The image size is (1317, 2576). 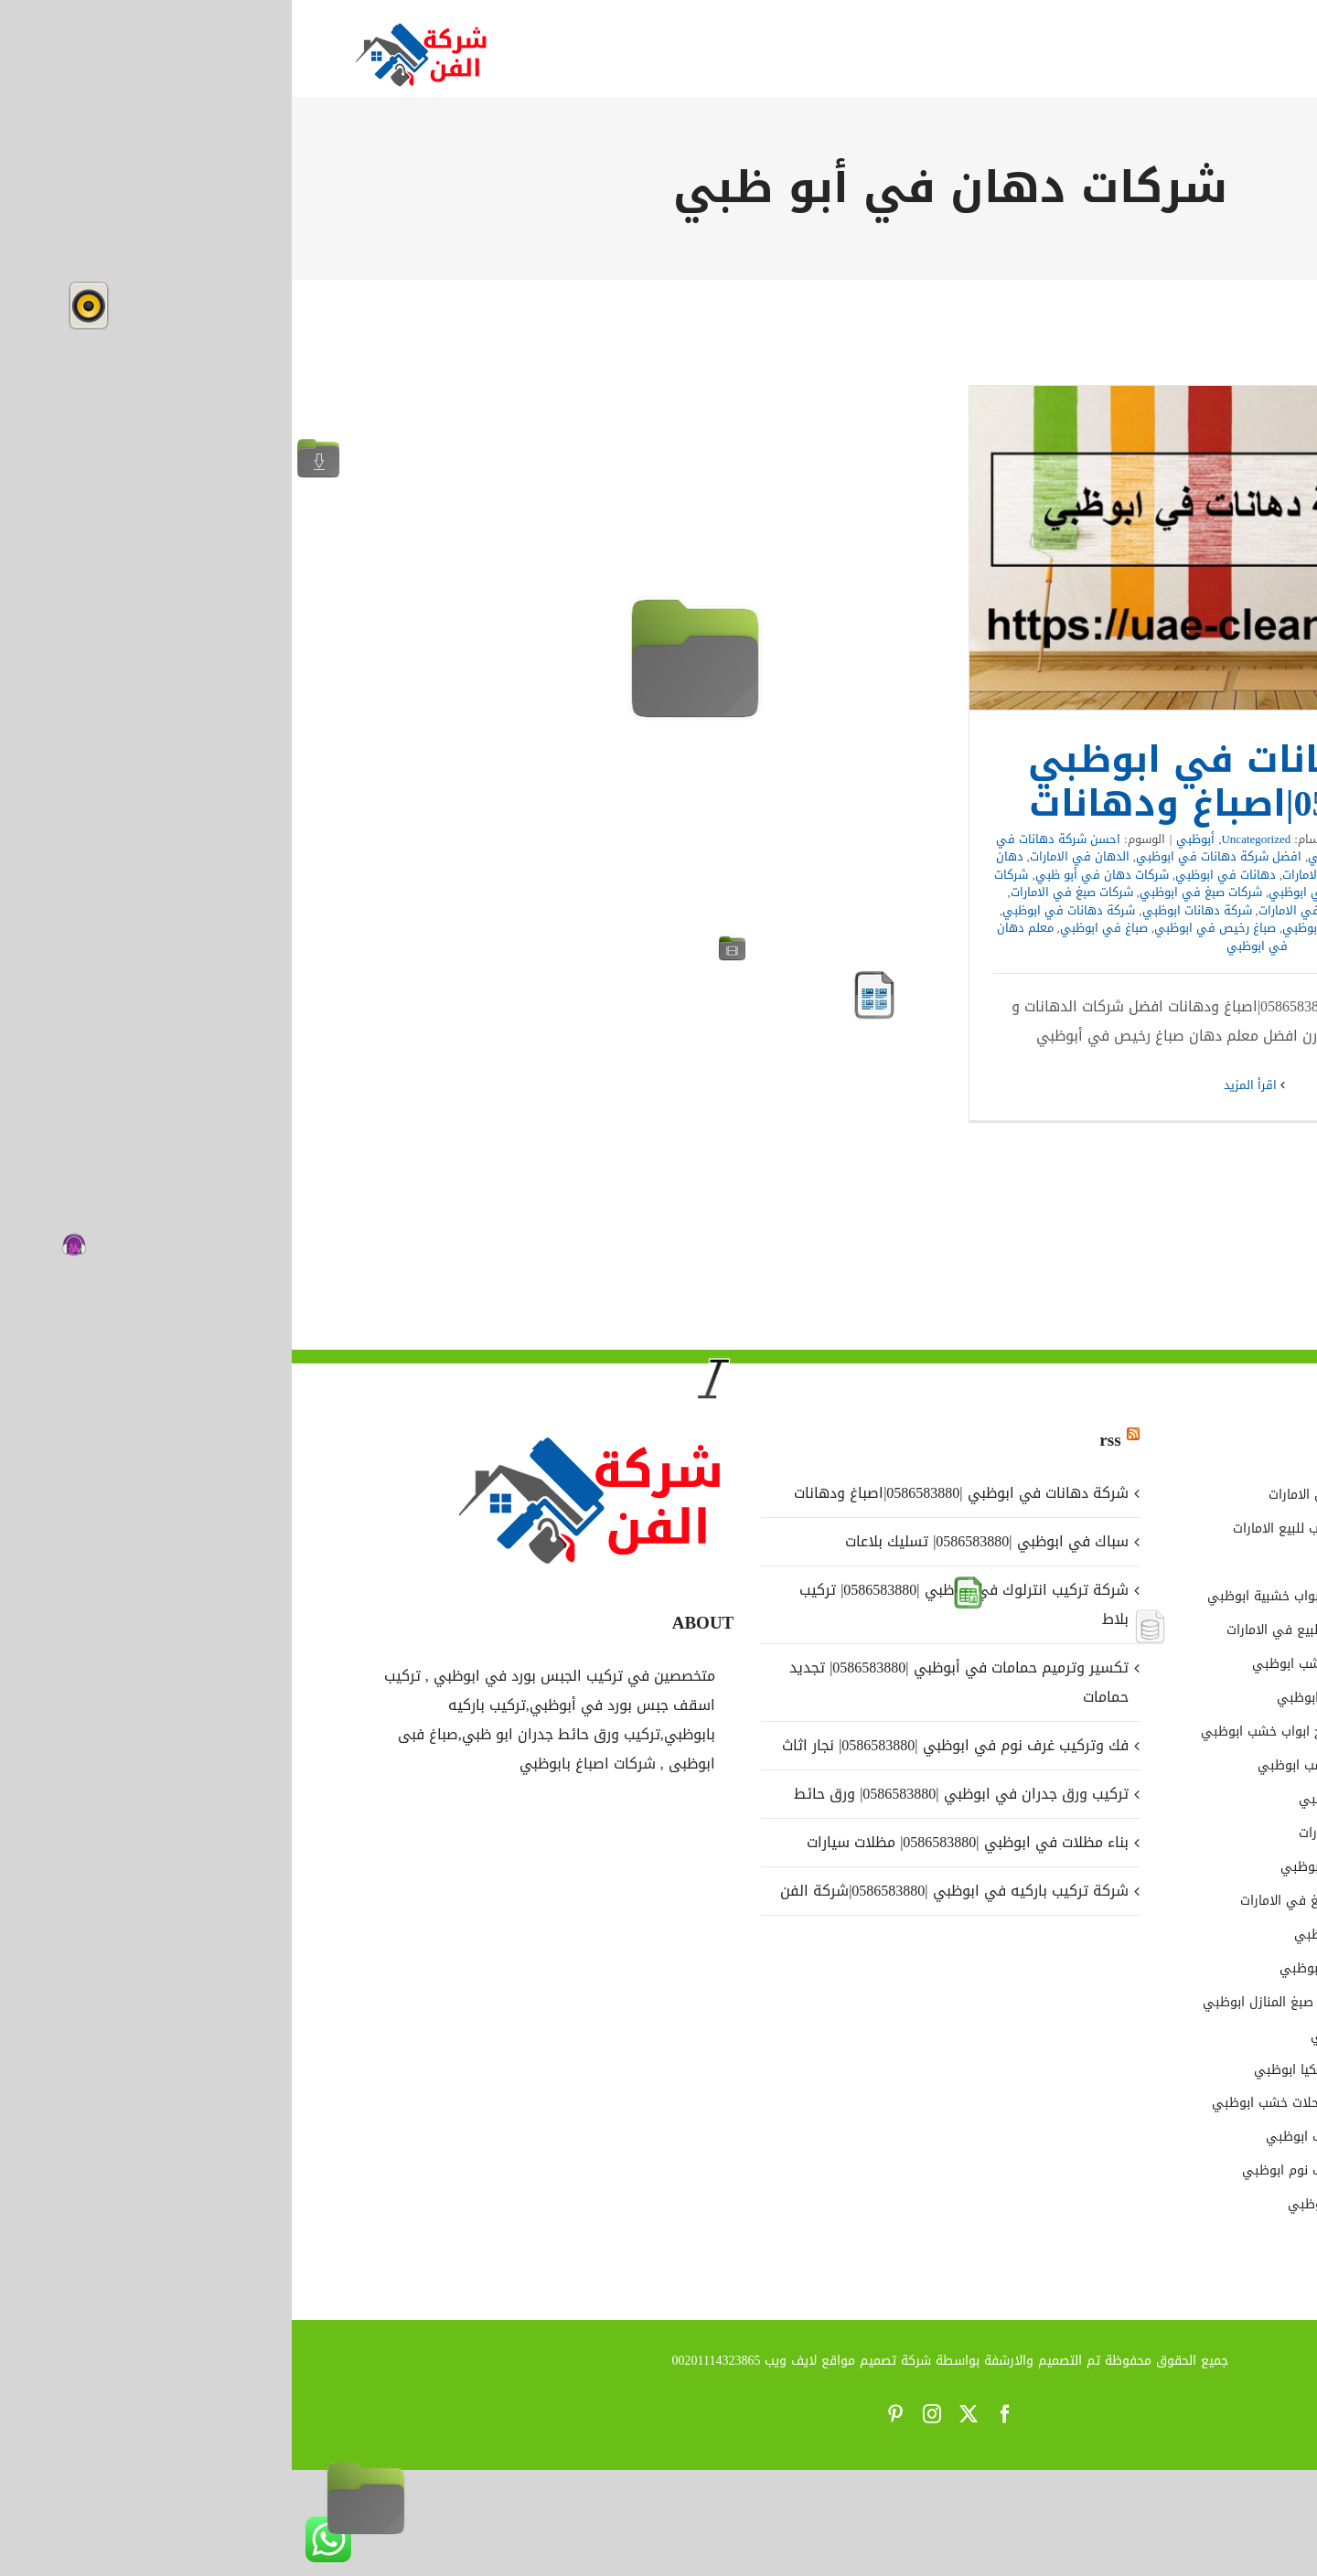 What do you see at coordinates (366, 2498) in the screenshot?
I see `open folder containing files` at bounding box center [366, 2498].